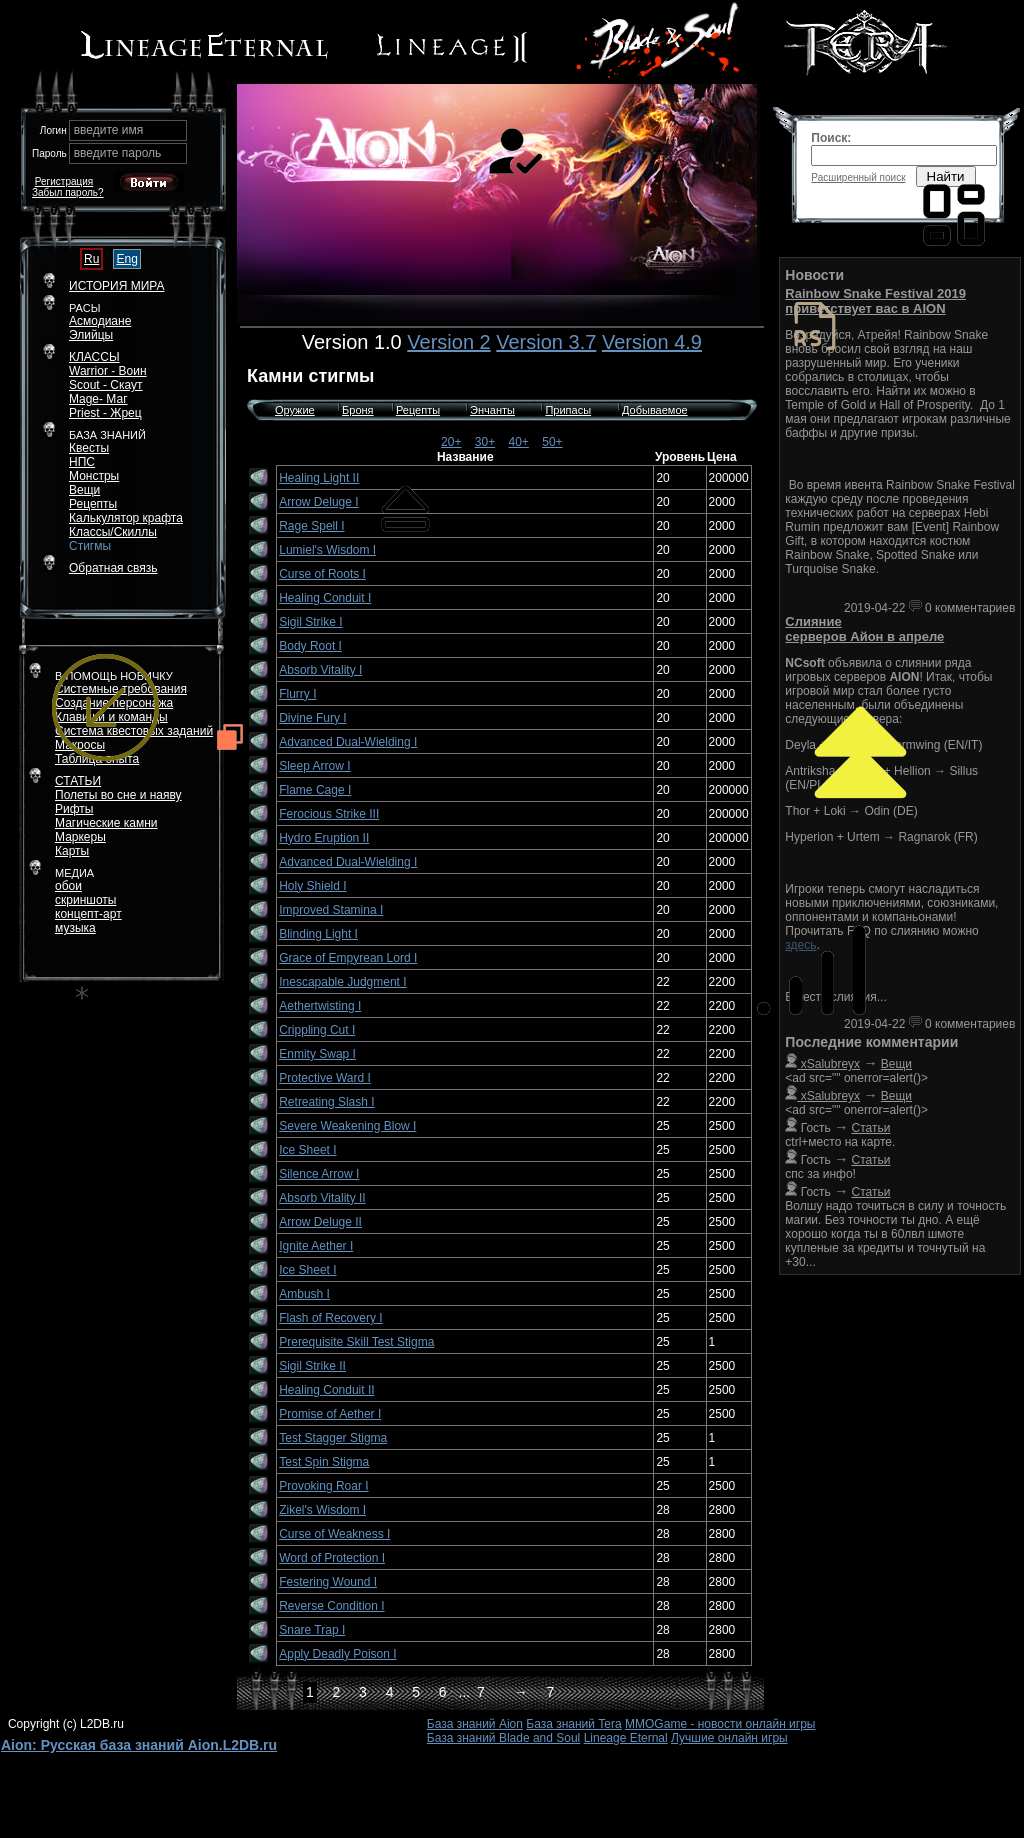 The height and width of the screenshot is (1838, 1024). Describe the element at coordinates (405, 511) in the screenshot. I see `eject media or disc` at that location.